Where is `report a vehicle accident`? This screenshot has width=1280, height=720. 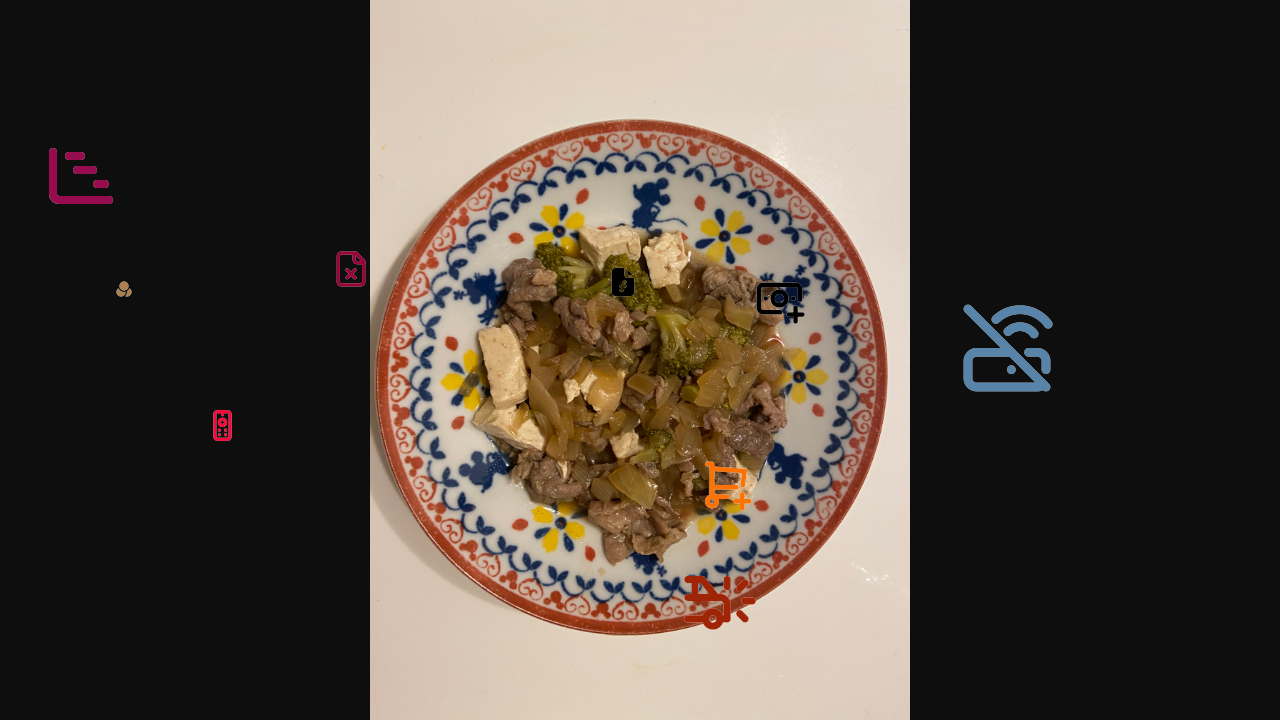
report a vehicle accident is located at coordinates (720, 601).